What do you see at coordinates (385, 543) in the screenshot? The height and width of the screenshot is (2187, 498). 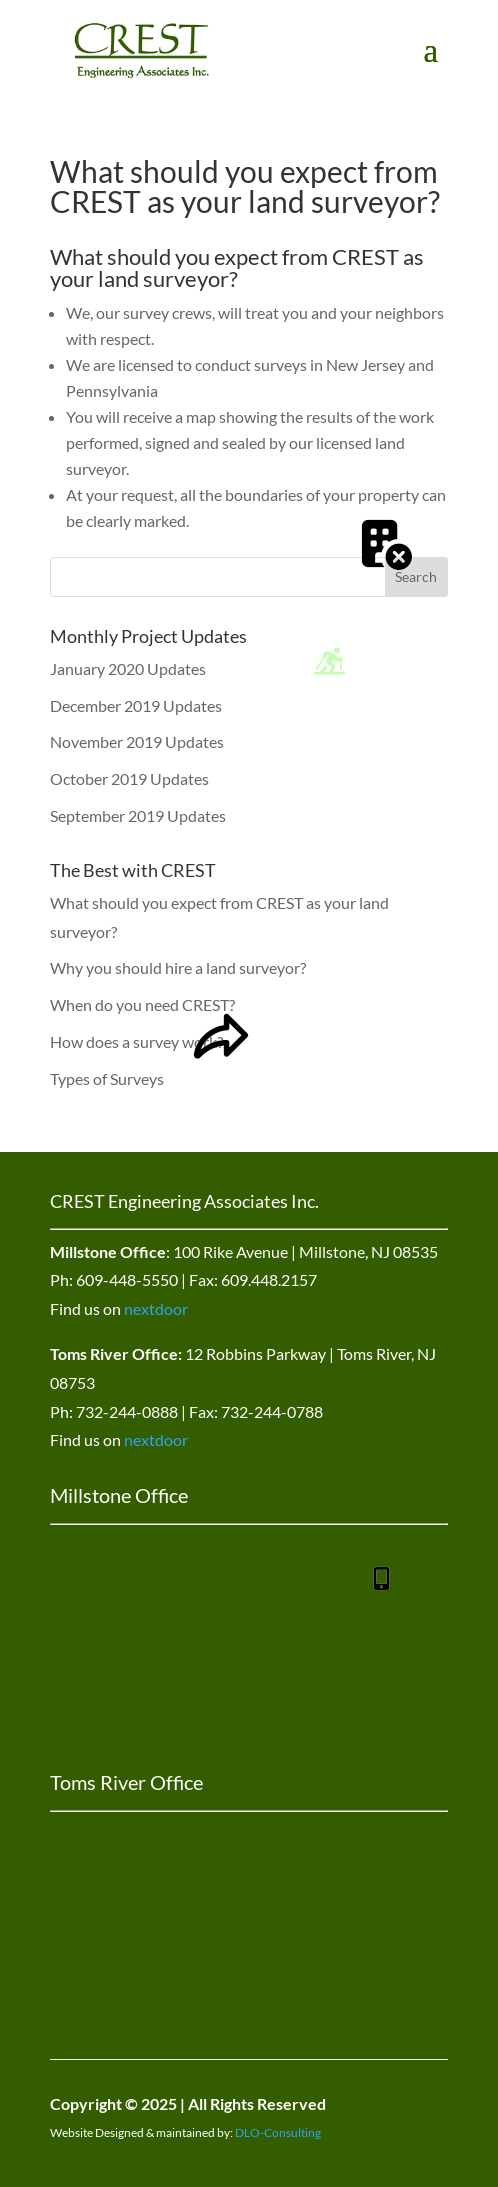 I see `remove a building or property from saved locations` at bounding box center [385, 543].